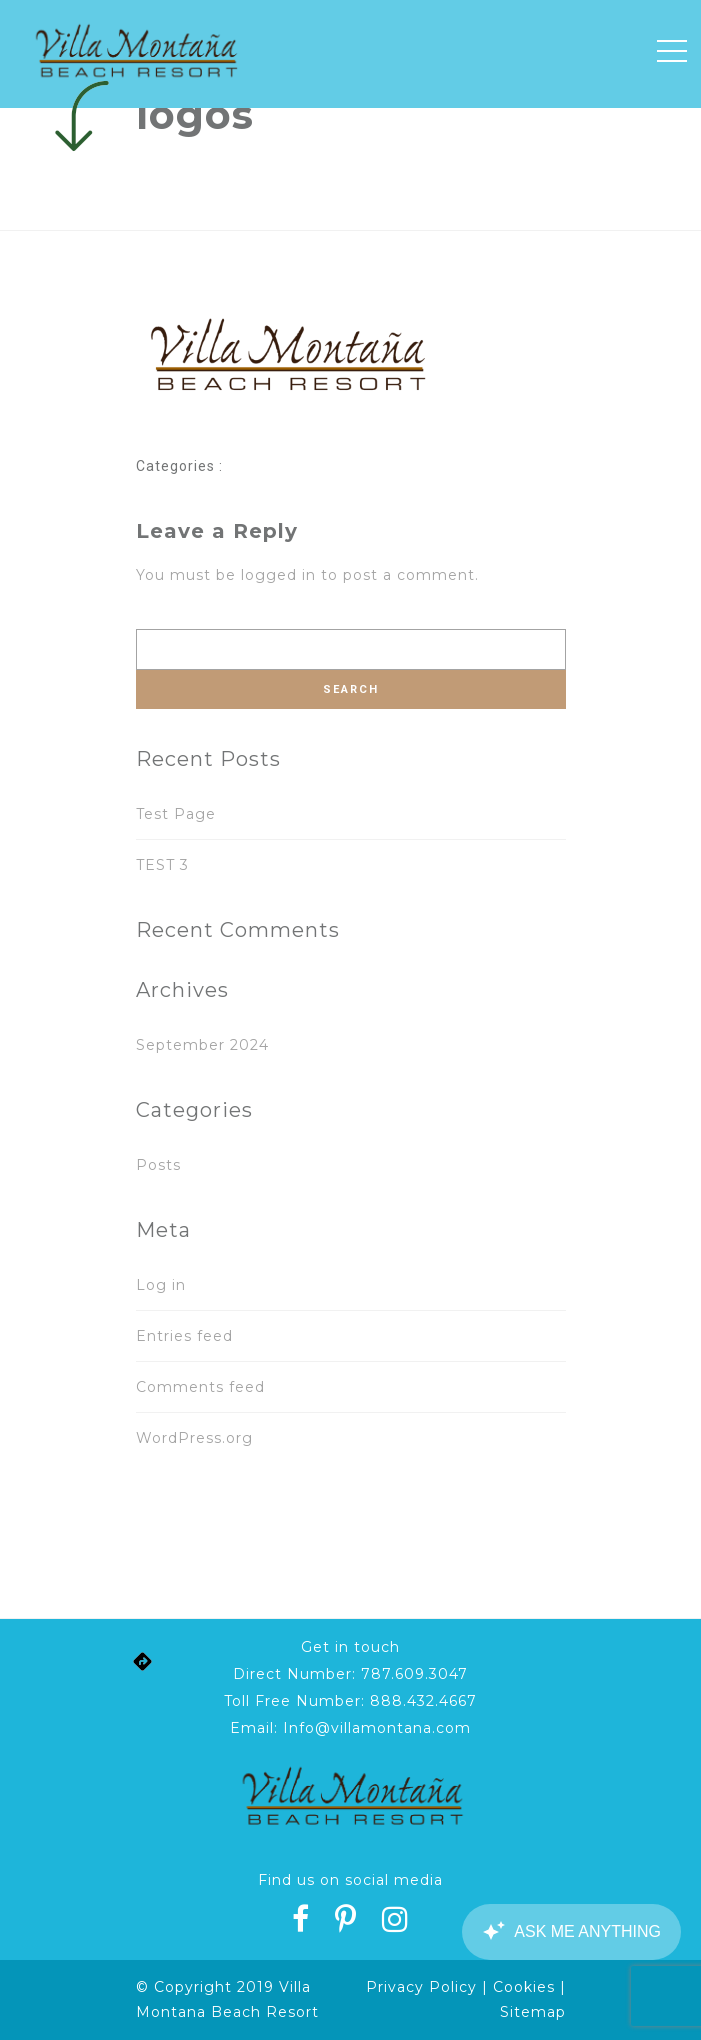 This screenshot has height=2040, width=701. What do you see at coordinates (142, 1661) in the screenshot?
I see `turn right navigation instruction` at bounding box center [142, 1661].